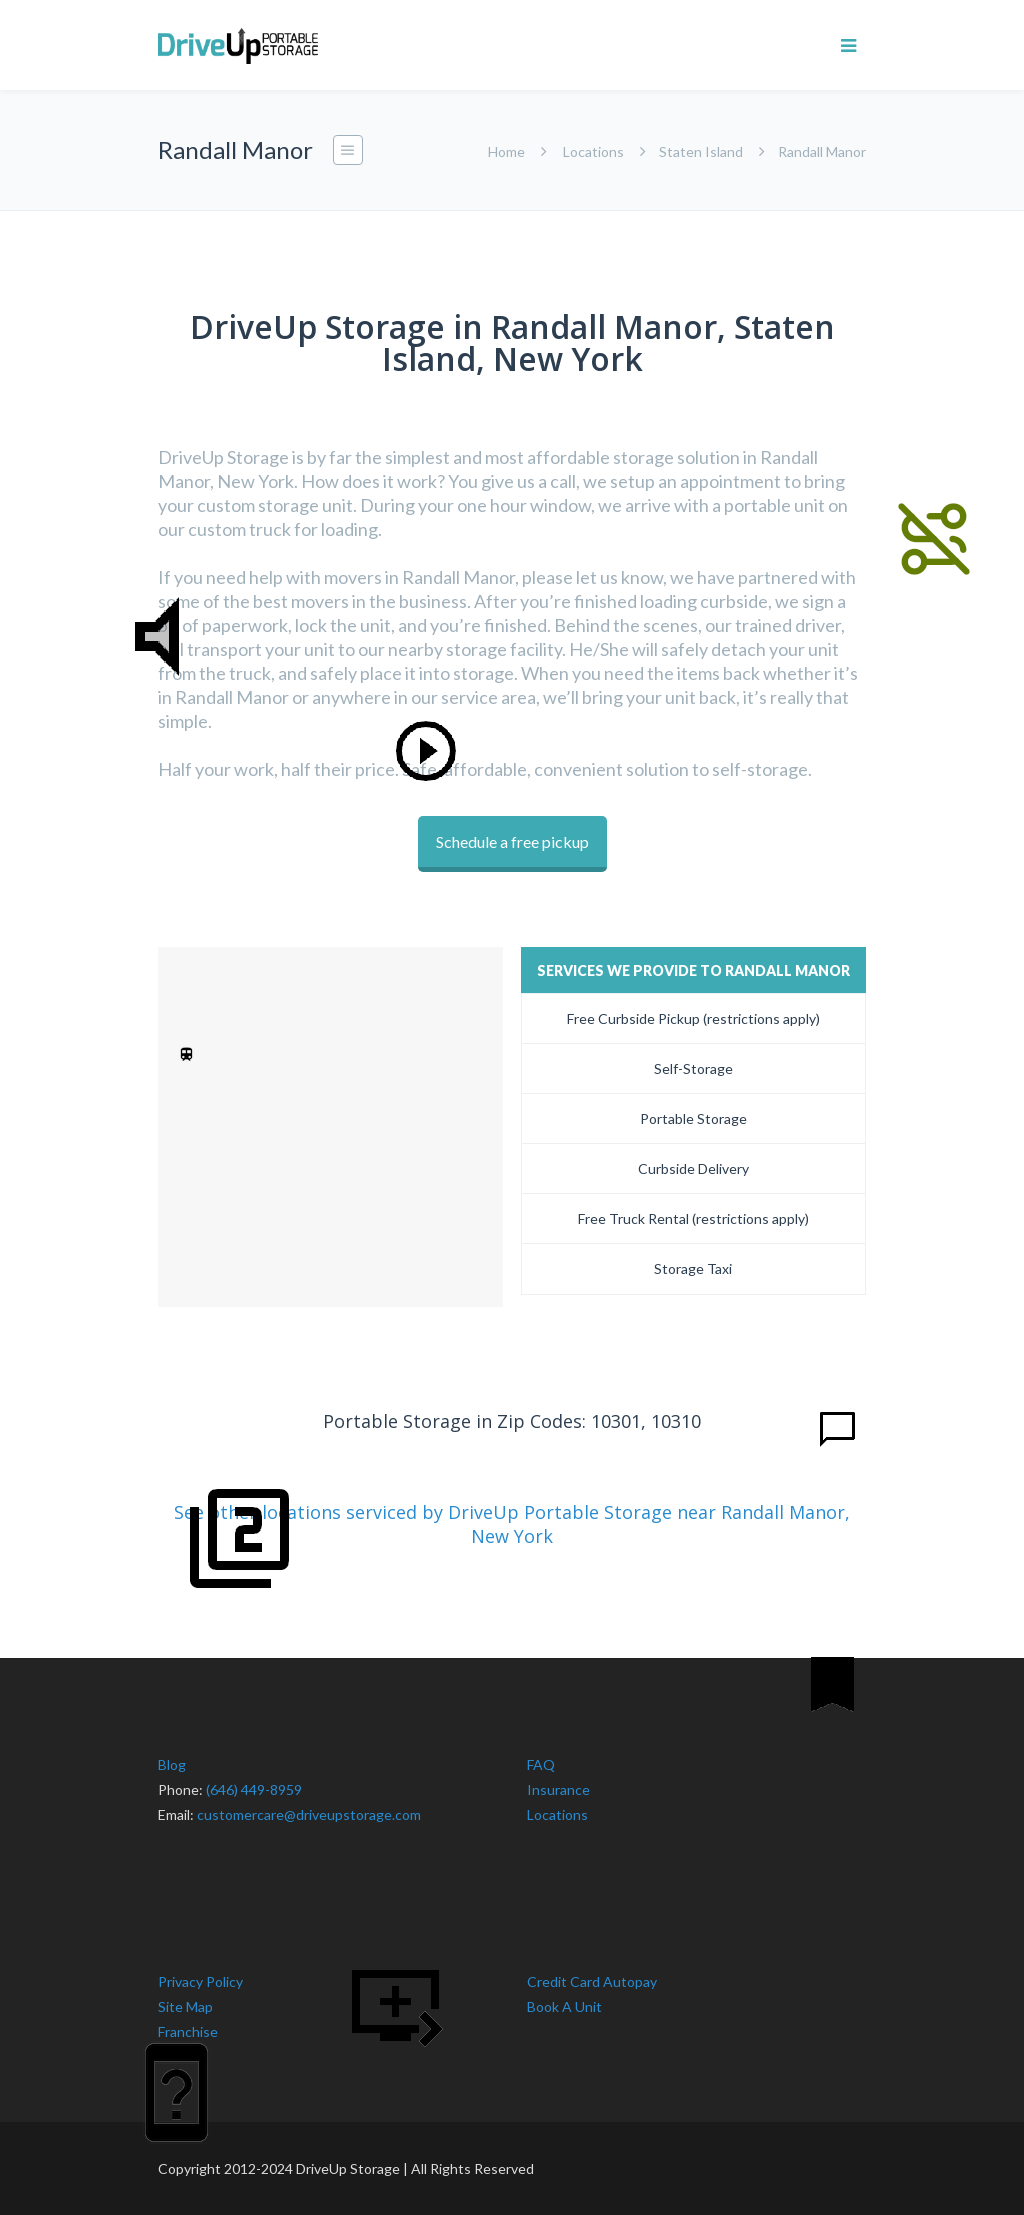 The height and width of the screenshot is (2215, 1024). Describe the element at coordinates (186, 1054) in the screenshot. I see `view train schedules or routes` at that location.